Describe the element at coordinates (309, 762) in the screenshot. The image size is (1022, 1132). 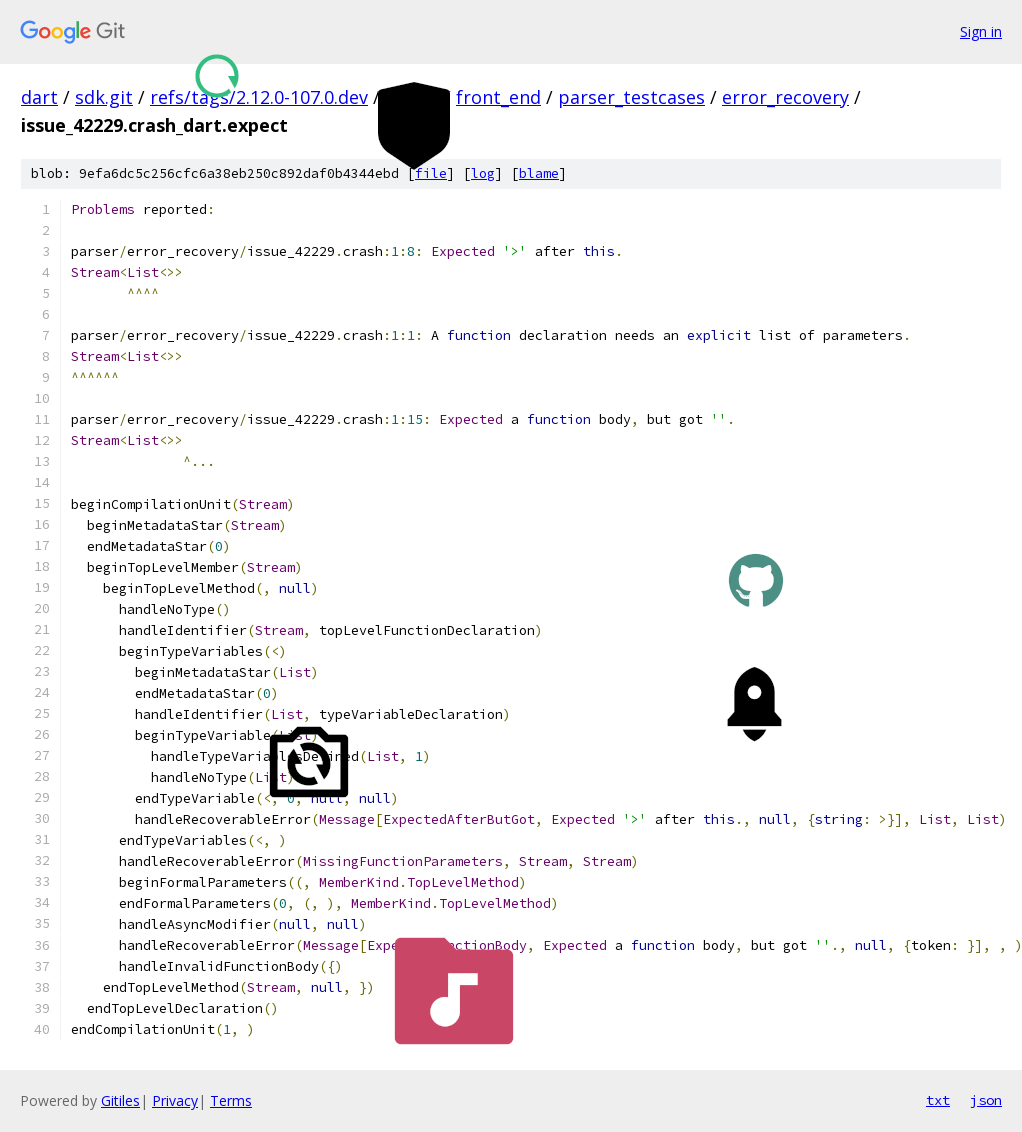
I see `switch between front and rear camera` at that location.